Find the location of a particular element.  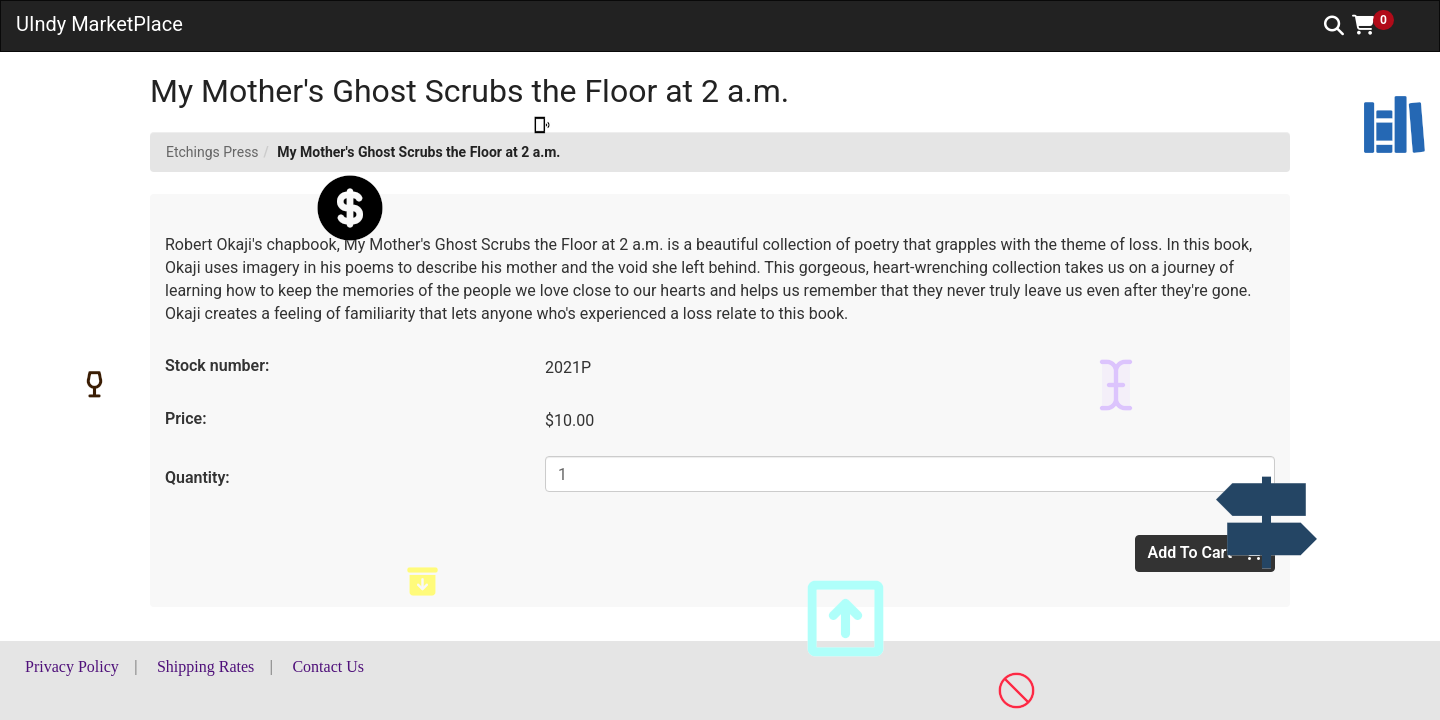

text input cursor indicating editable field is located at coordinates (1116, 385).